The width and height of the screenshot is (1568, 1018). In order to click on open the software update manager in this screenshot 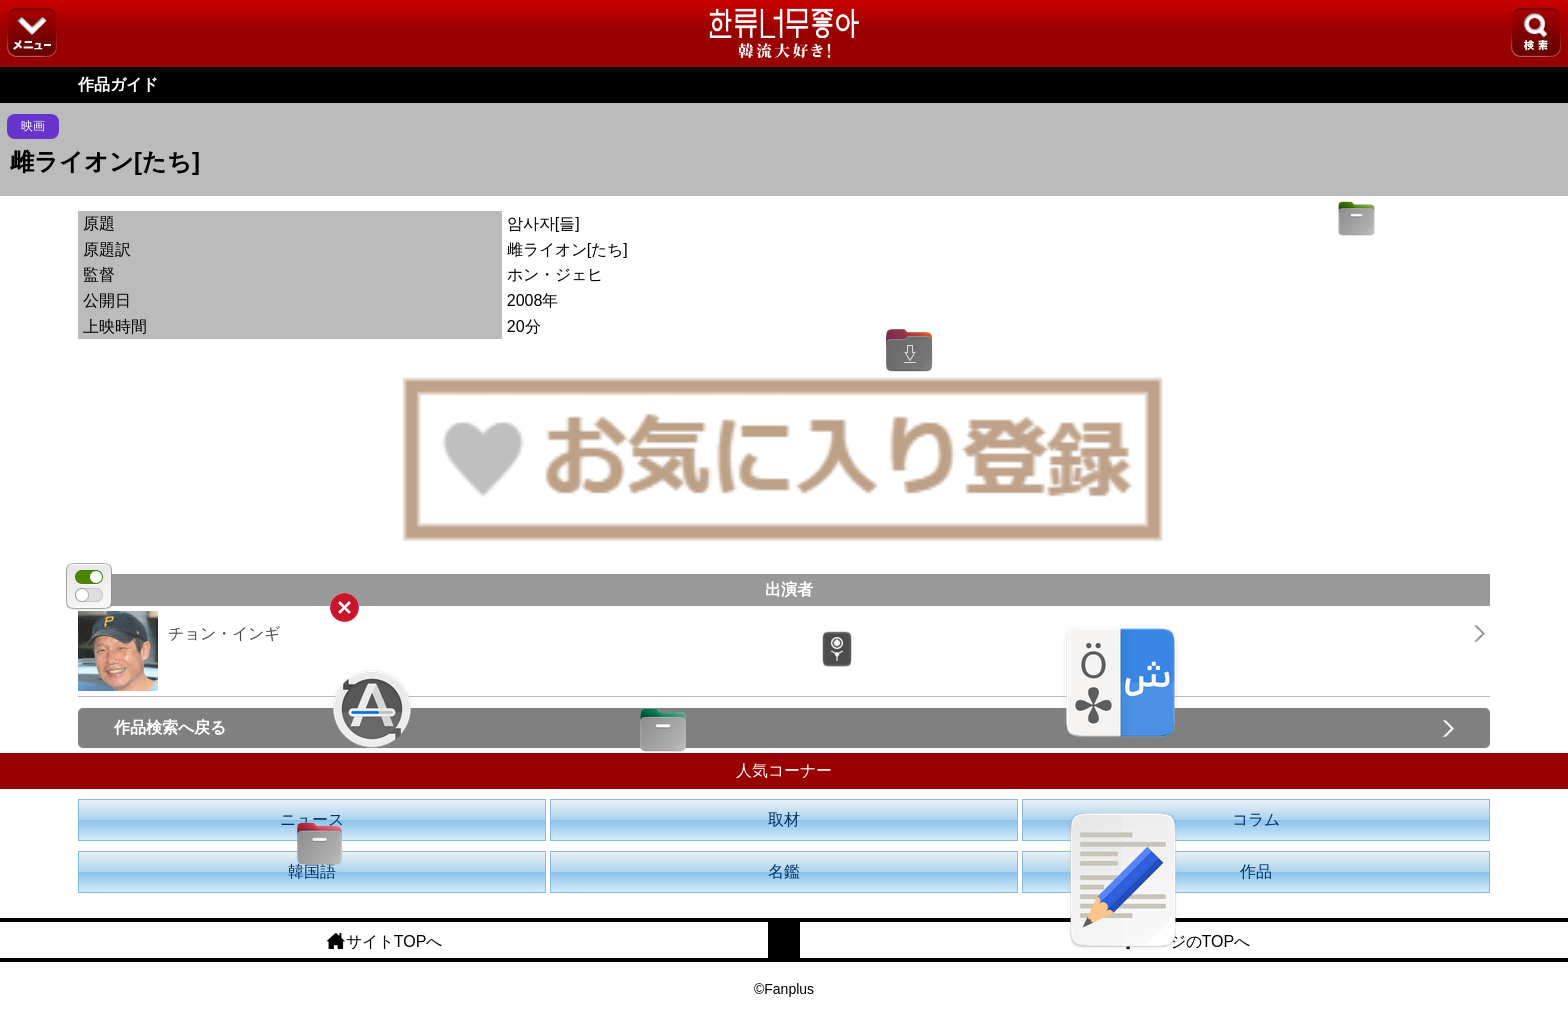, I will do `click(372, 709)`.